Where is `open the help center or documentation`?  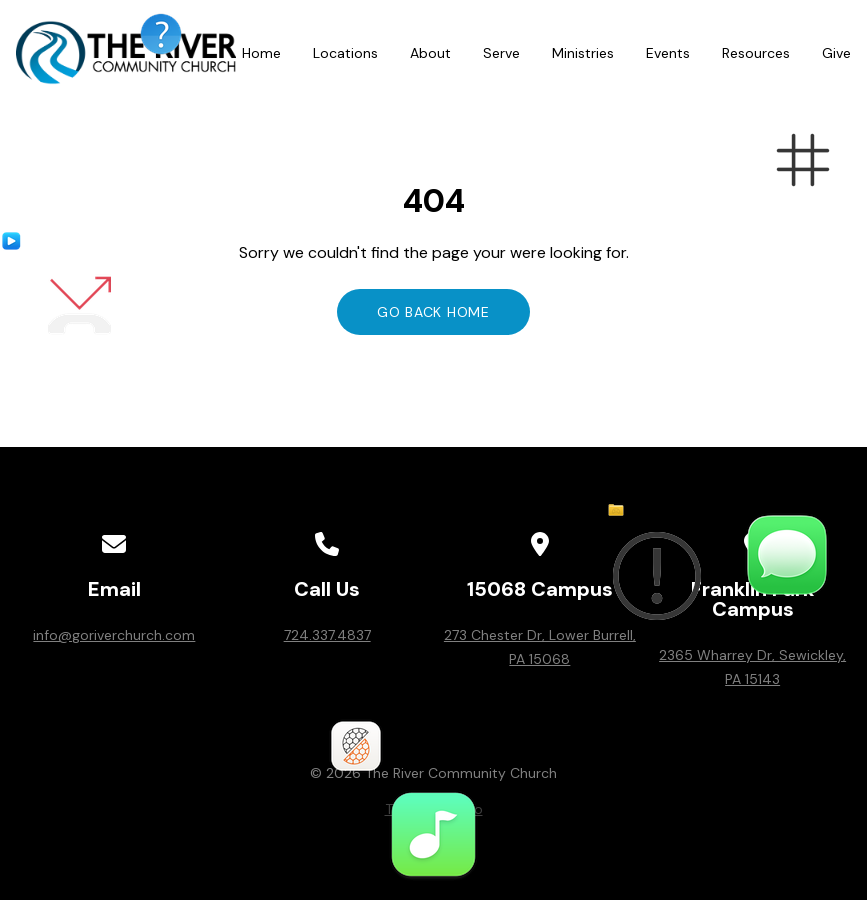 open the help center or documentation is located at coordinates (161, 34).